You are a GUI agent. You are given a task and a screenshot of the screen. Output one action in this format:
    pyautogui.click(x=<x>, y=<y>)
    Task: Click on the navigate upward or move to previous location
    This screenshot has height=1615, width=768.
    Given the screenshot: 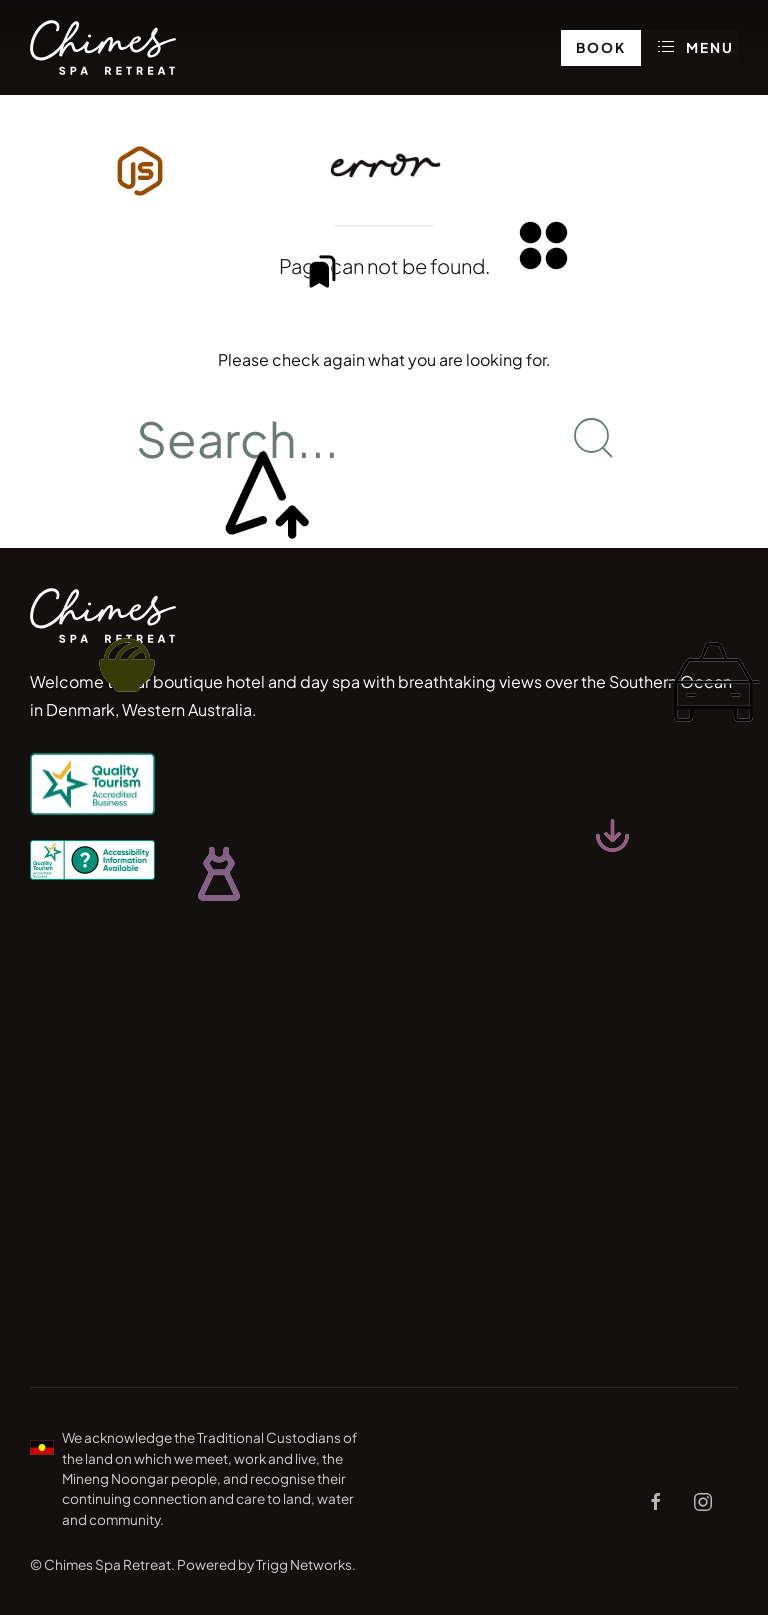 What is the action you would take?
    pyautogui.click(x=263, y=493)
    